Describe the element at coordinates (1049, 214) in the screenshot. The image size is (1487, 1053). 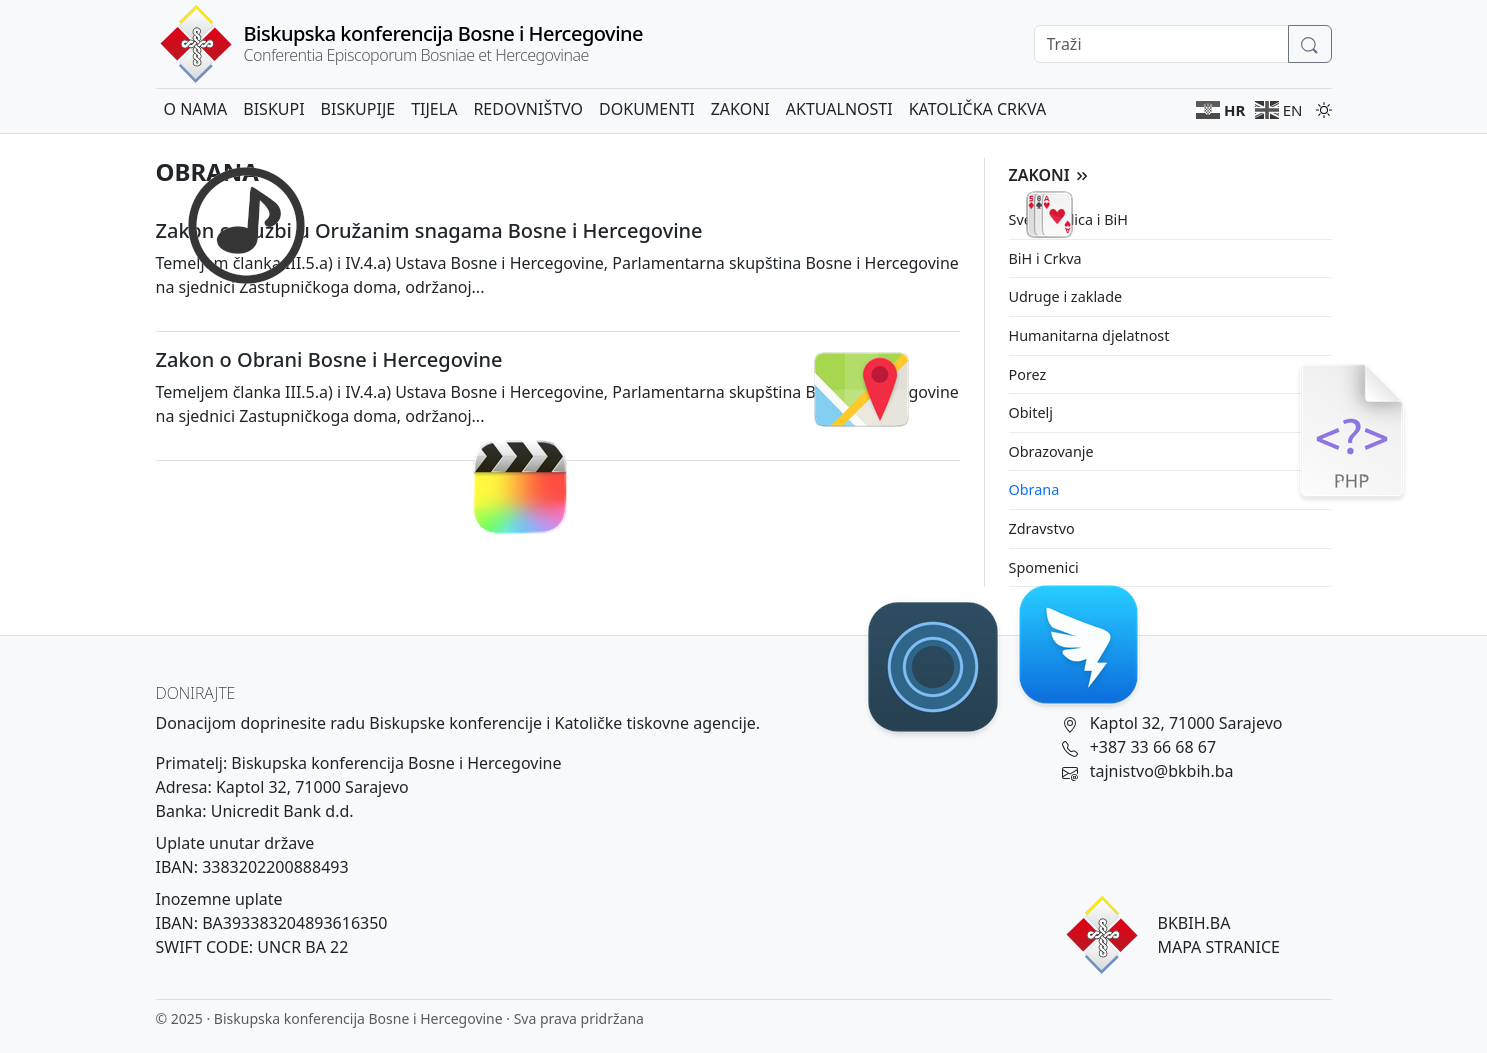
I see `launch solitaire card game` at that location.